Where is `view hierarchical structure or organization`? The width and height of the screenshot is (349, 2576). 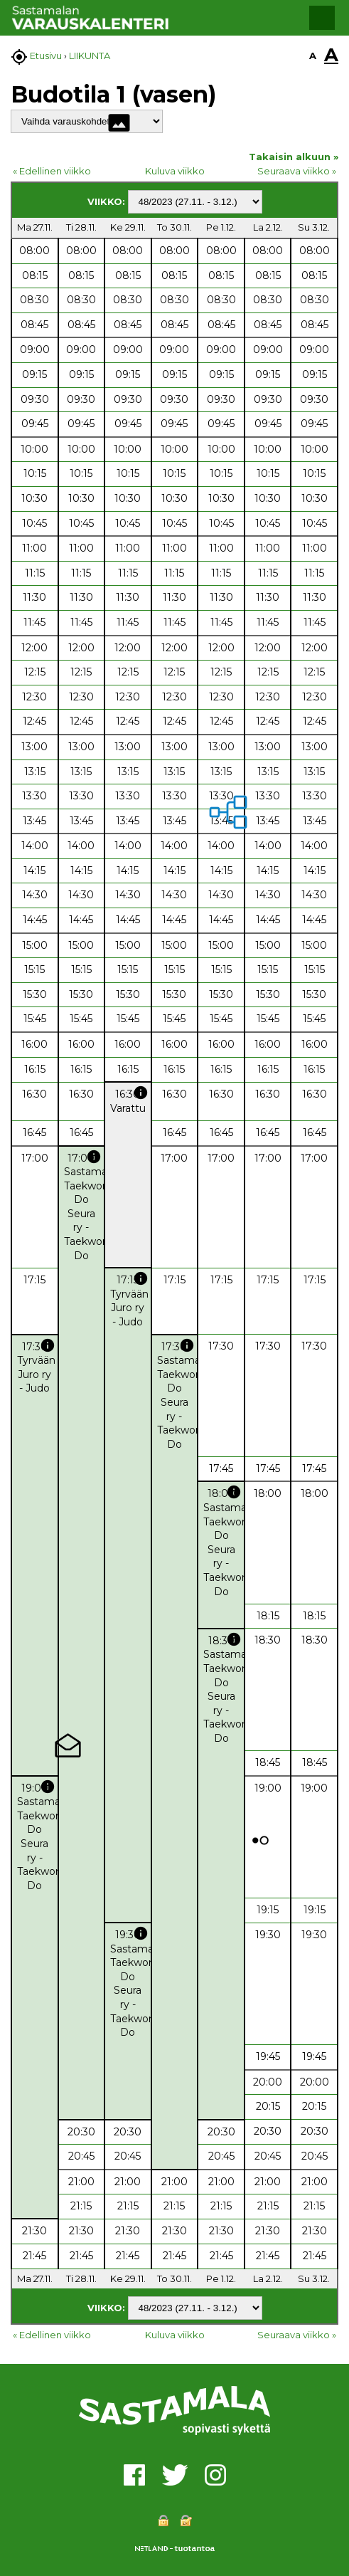 view hierarchical structure or organization is located at coordinates (230, 812).